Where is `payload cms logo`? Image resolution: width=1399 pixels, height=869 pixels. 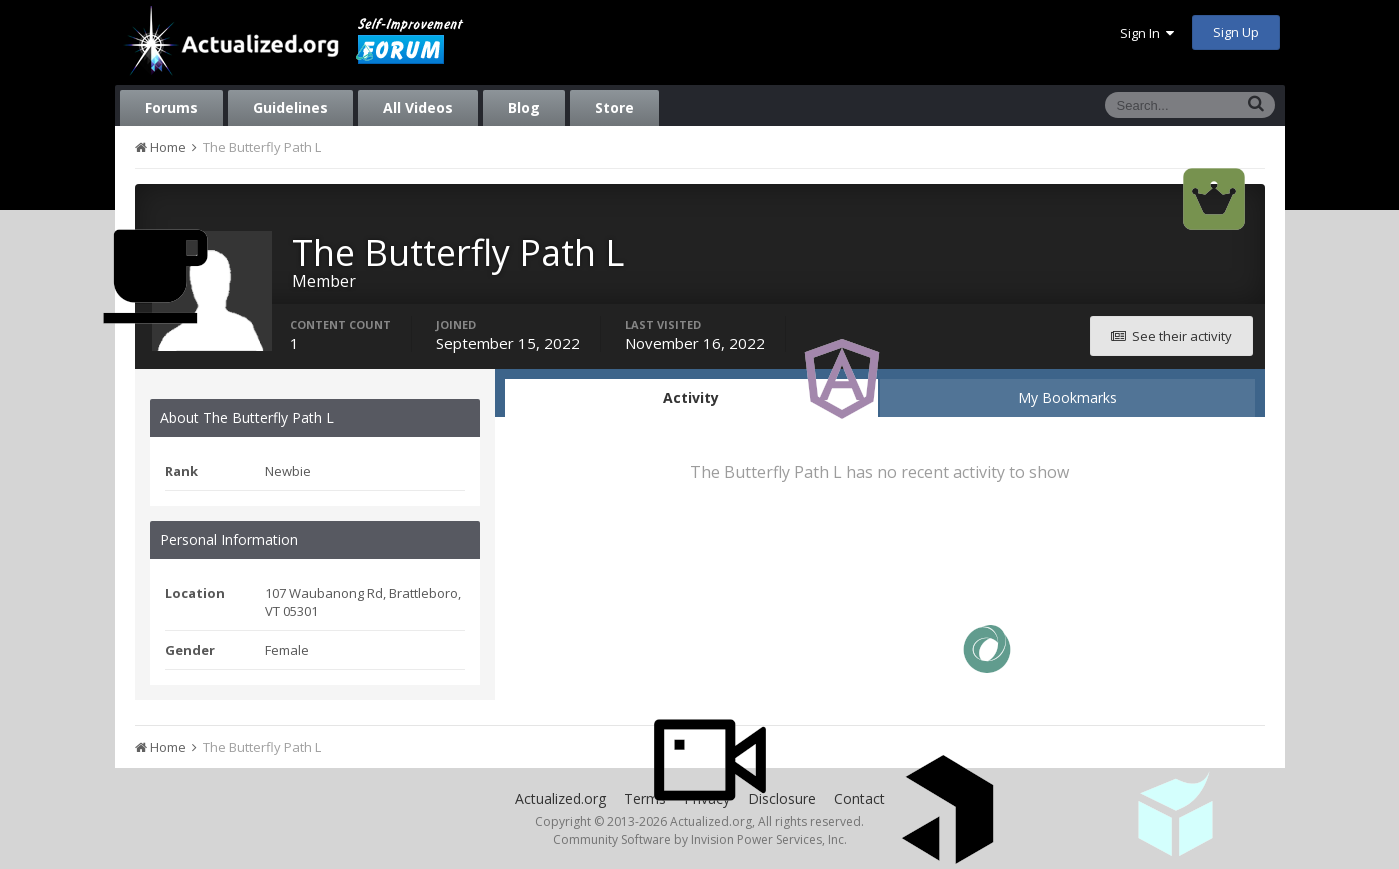 payload cms logo is located at coordinates (947, 809).